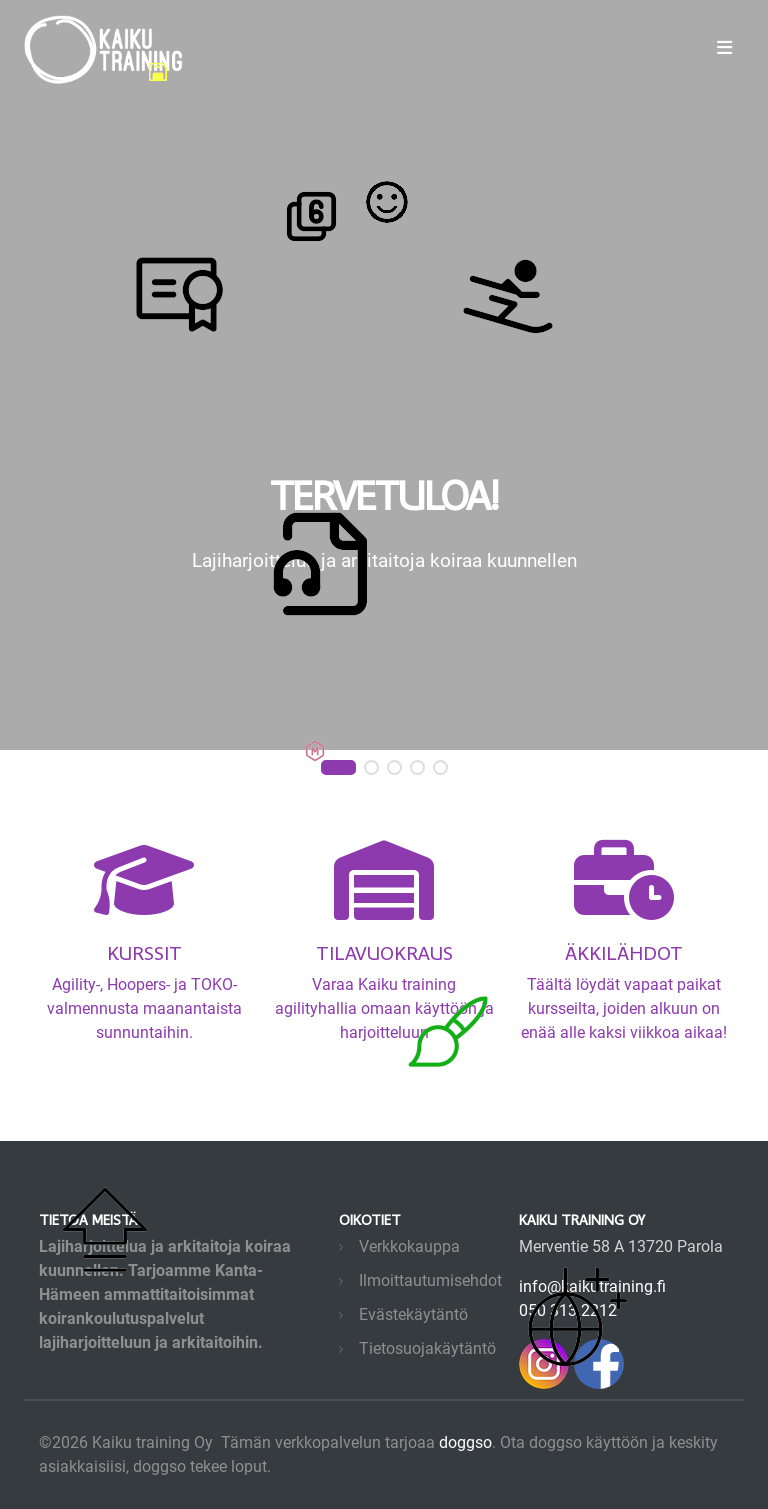 The height and width of the screenshot is (1509, 768). Describe the element at coordinates (311, 216) in the screenshot. I see `view item 6 in a collection or stack` at that location.